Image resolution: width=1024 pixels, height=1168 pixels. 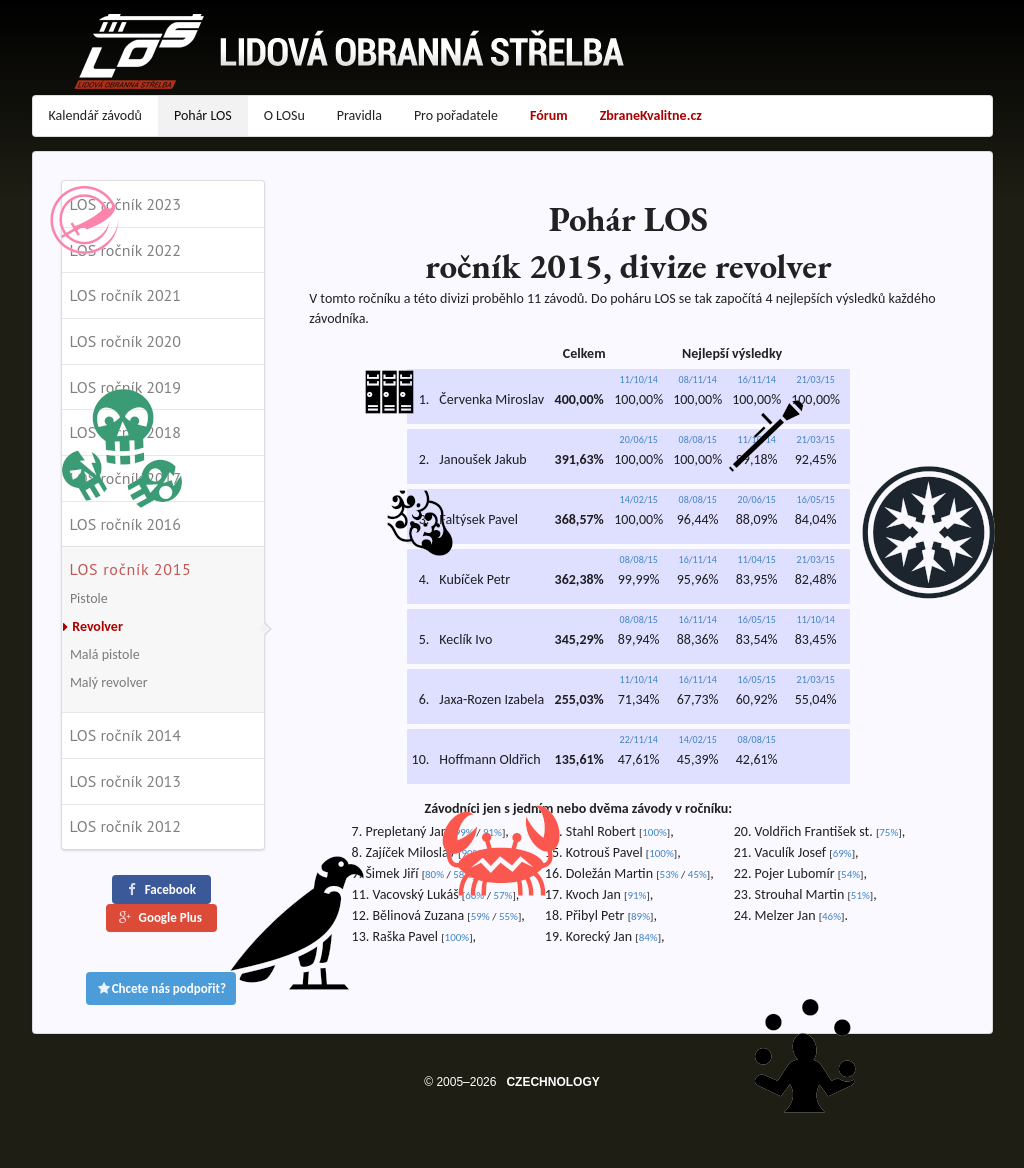 What do you see at coordinates (121, 448) in the screenshot?
I see `indicates extreme danger or deadly hazard` at bounding box center [121, 448].